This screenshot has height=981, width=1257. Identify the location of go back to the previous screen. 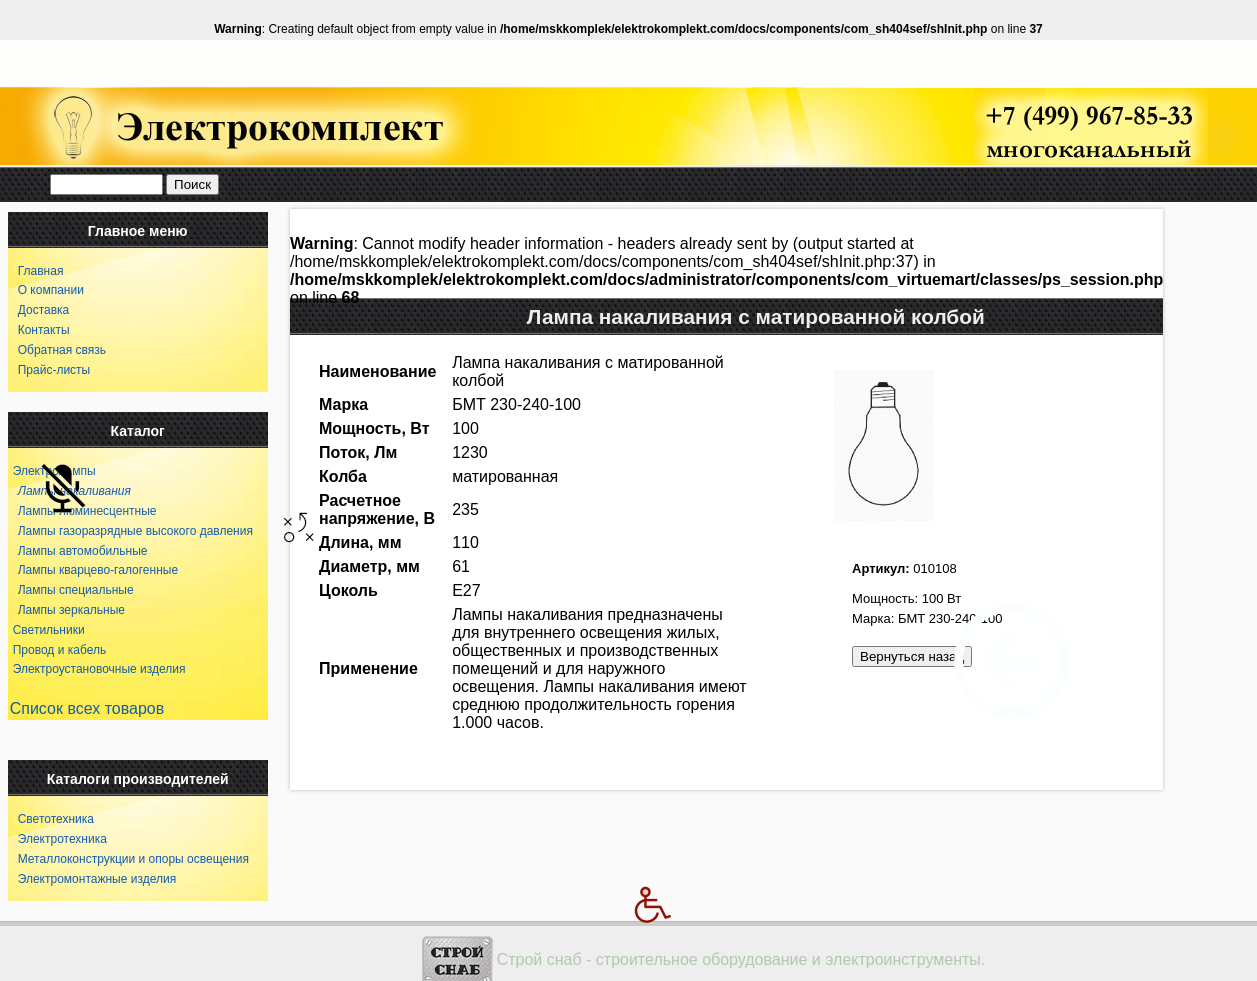
(1011, 660).